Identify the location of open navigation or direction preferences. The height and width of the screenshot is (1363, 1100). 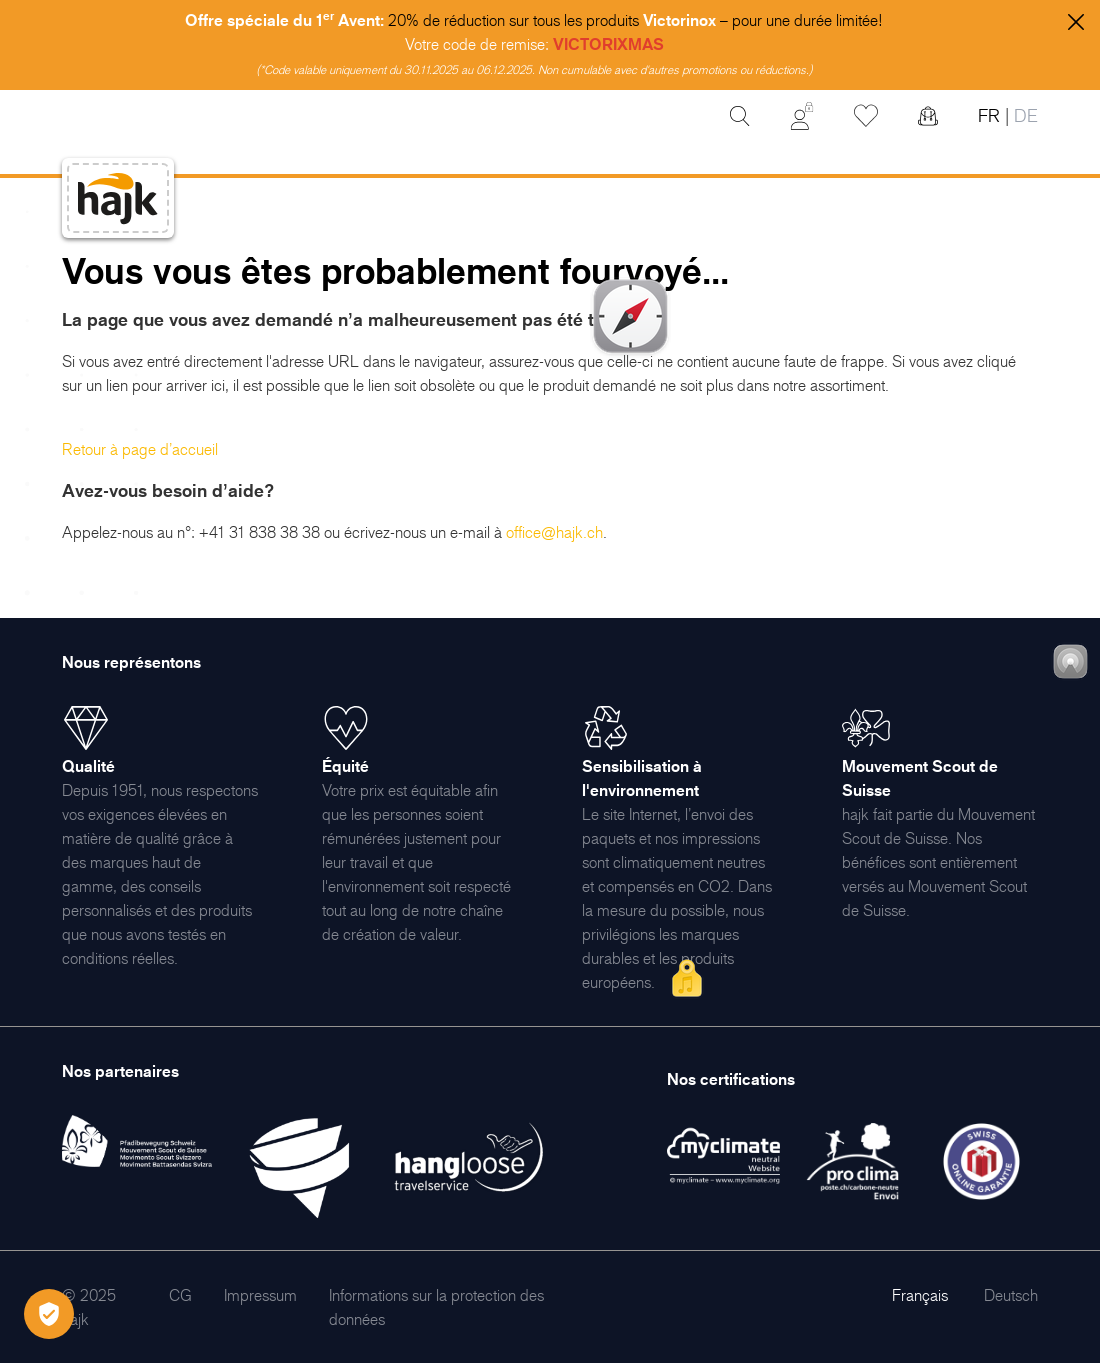
(630, 317).